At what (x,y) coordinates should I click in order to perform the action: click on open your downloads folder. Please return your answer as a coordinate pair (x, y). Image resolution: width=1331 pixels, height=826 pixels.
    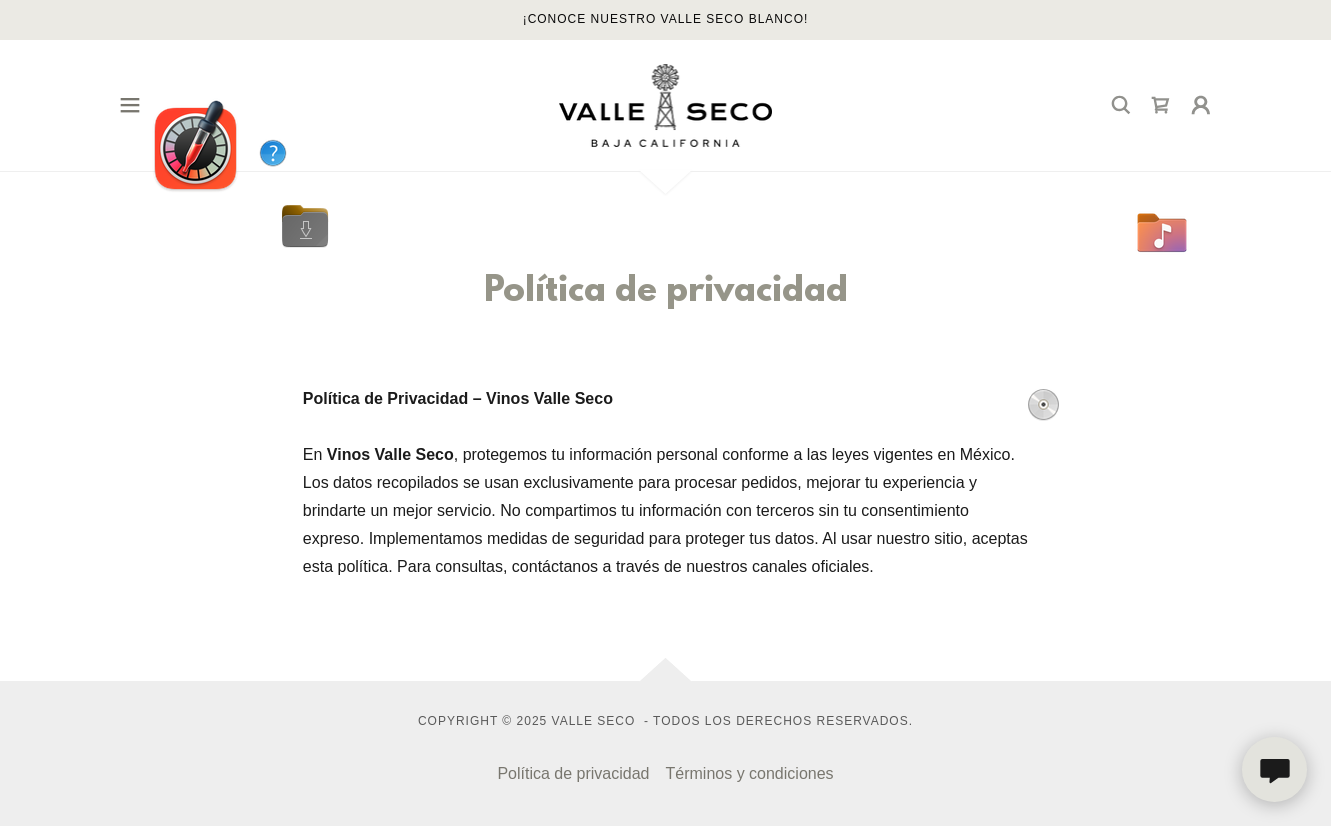
    Looking at the image, I should click on (305, 226).